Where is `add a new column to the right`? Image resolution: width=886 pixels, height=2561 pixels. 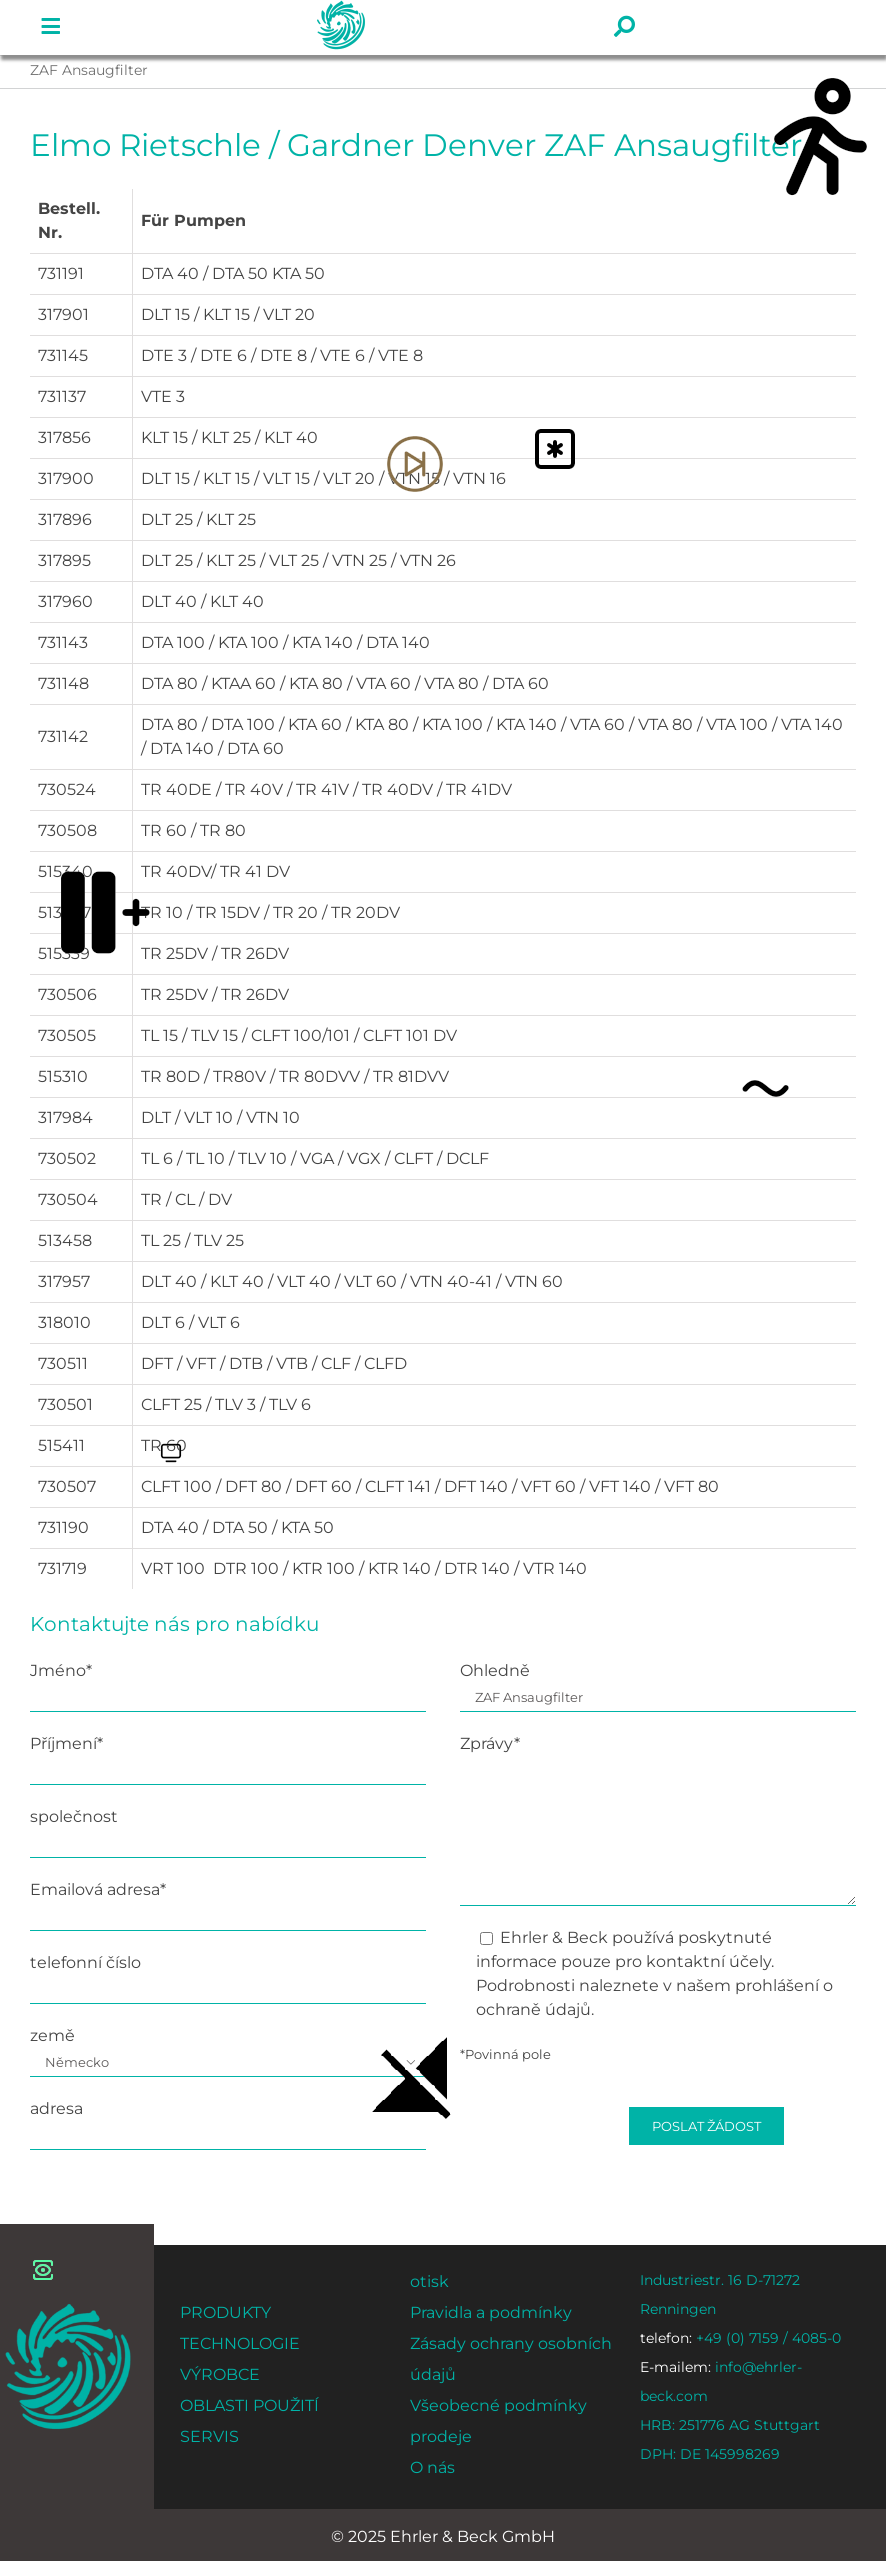
add a new column to the right is located at coordinates (98, 912).